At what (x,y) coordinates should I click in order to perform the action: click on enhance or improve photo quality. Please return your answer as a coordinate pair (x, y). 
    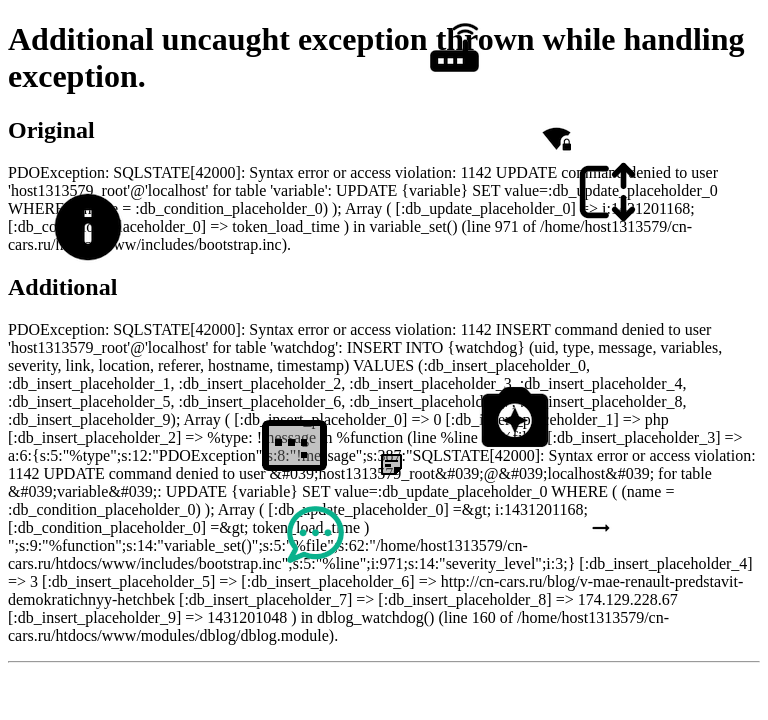
    Looking at the image, I should click on (515, 417).